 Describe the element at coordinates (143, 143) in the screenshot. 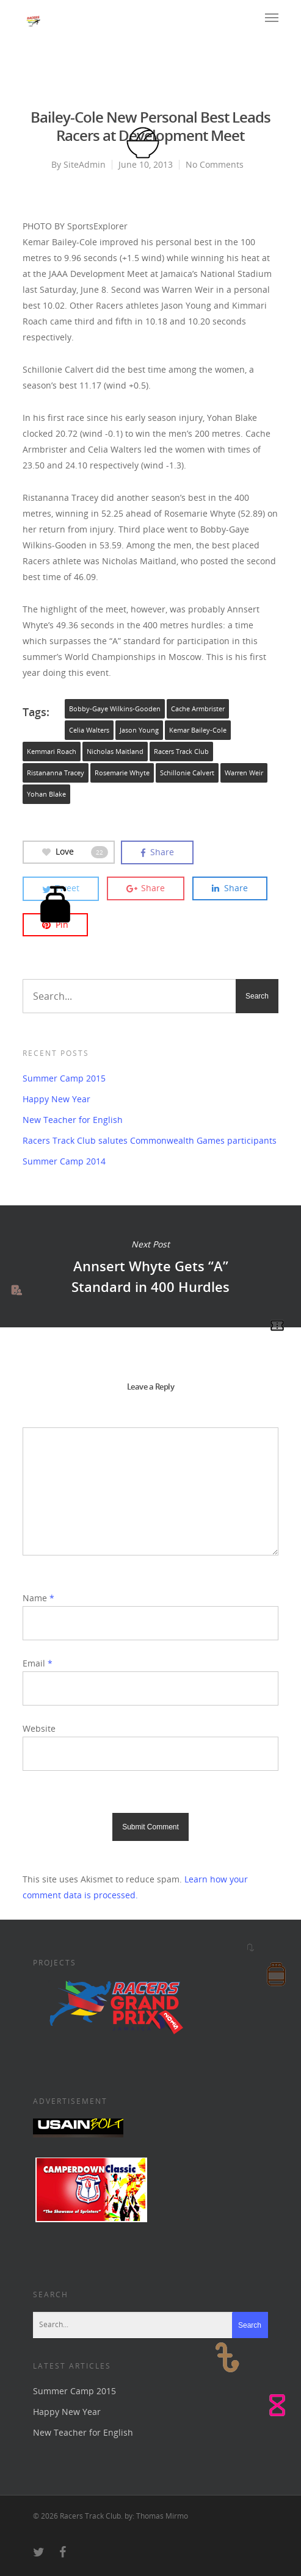

I see `view food or meal options` at that location.